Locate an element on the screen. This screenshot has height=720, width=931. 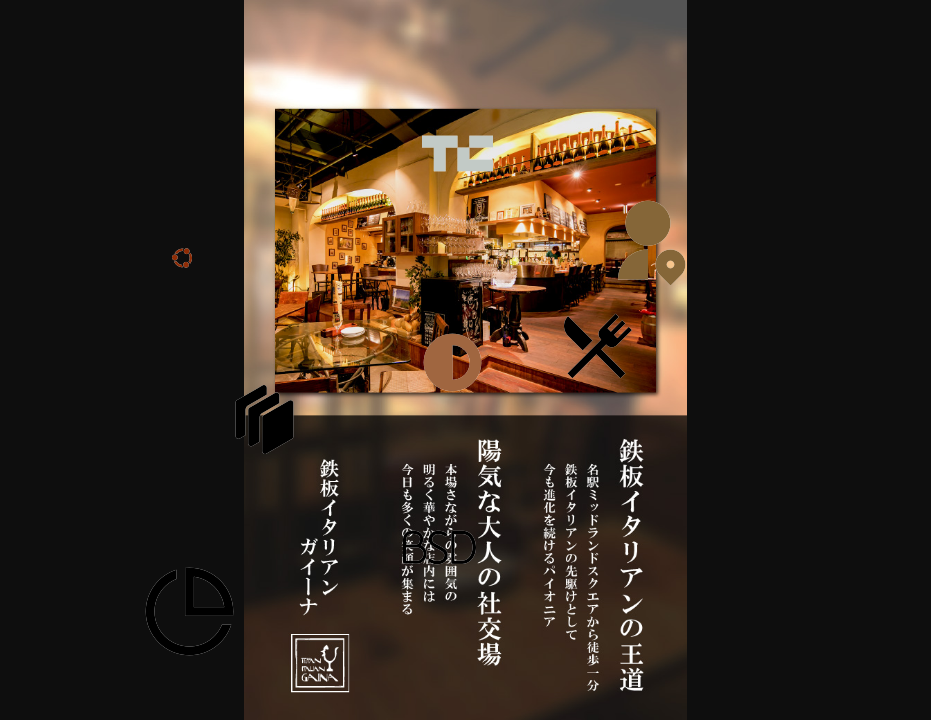
view analytics or statistics is located at coordinates (189, 611).